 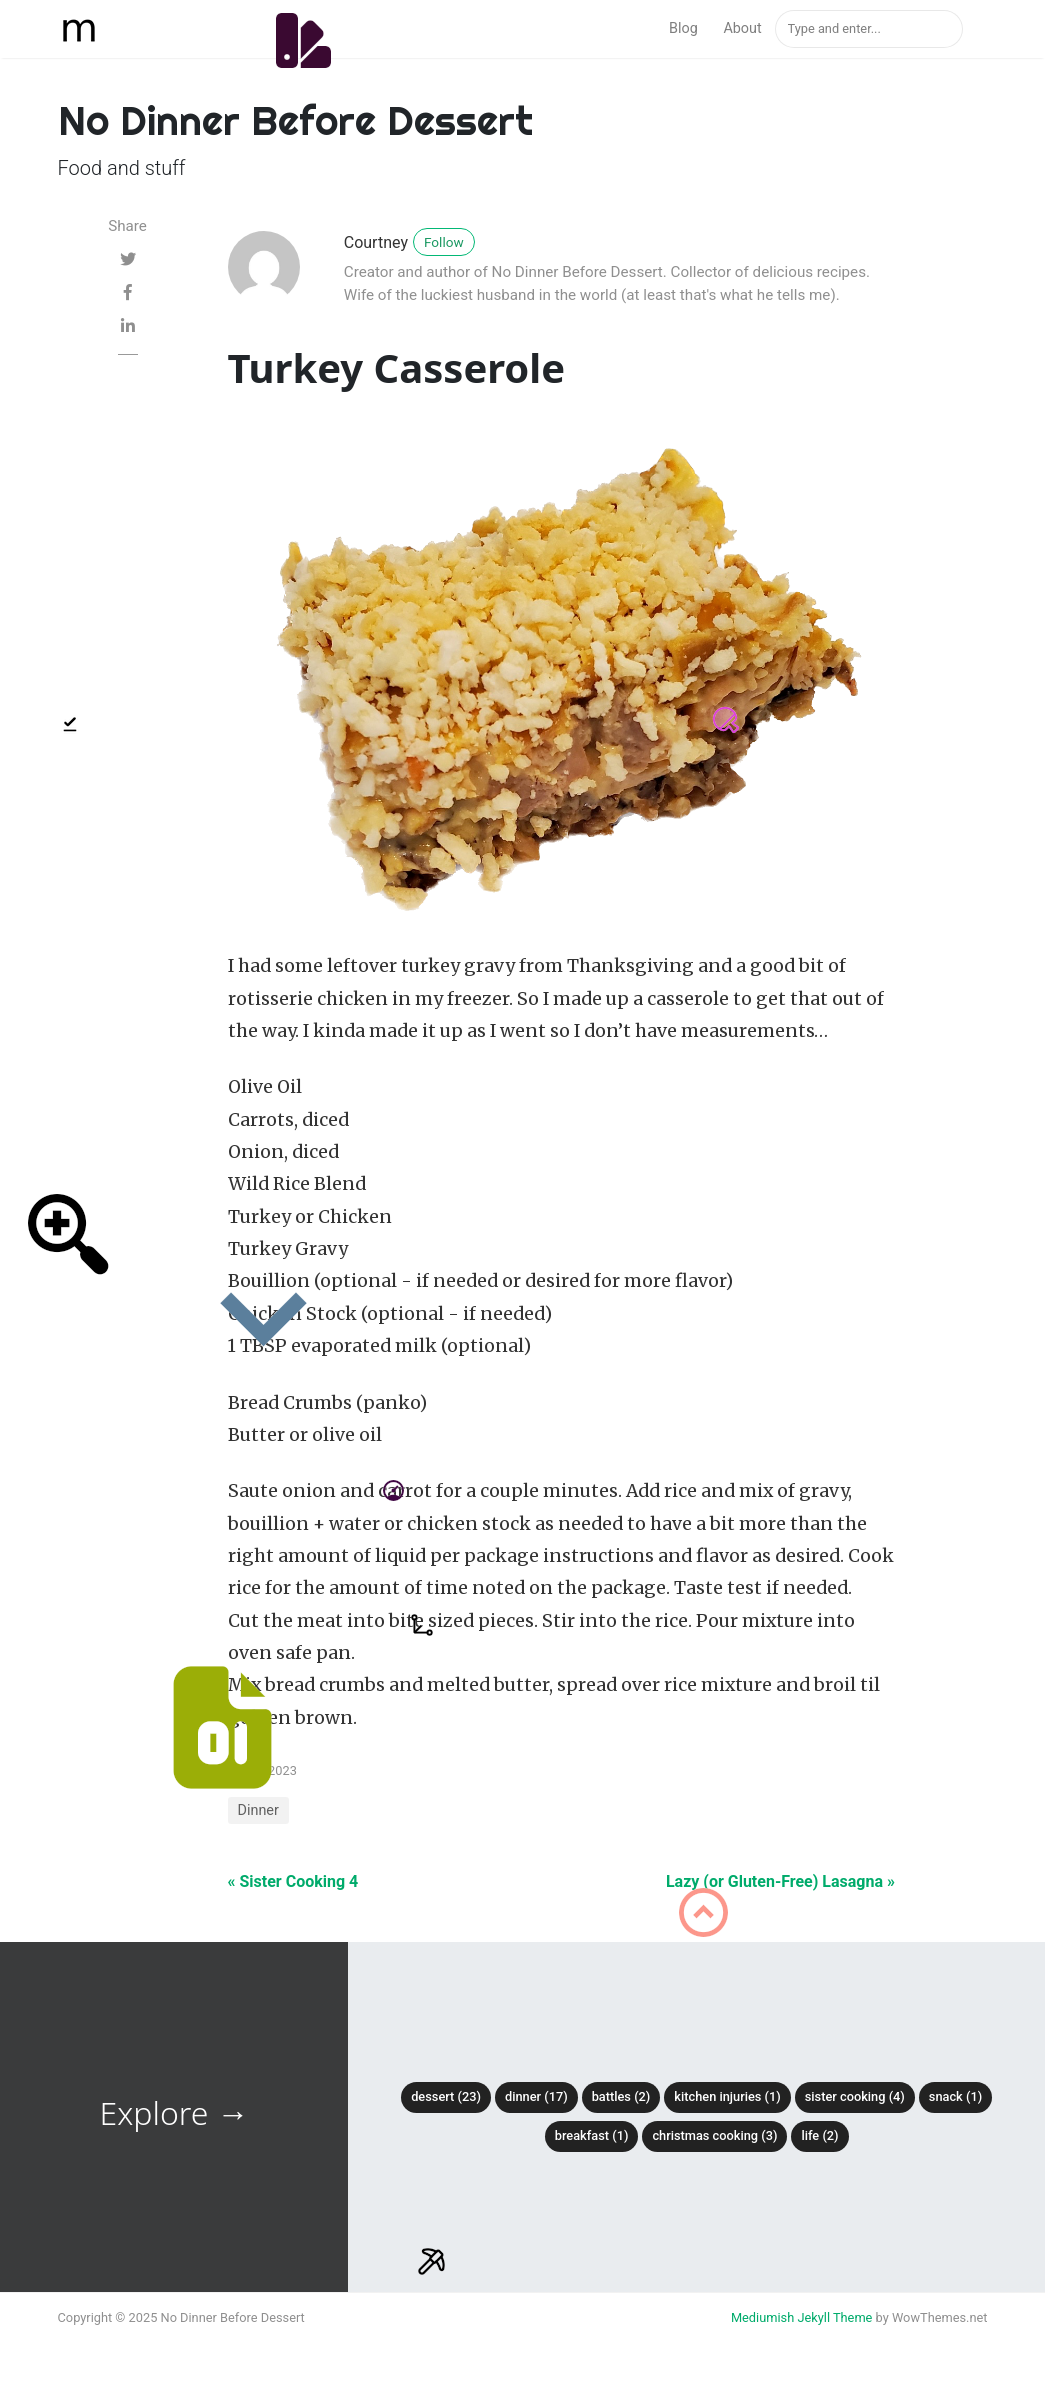 What do you see at coordinates (703, 1912) in the screenshot?
I see `scroll up or return to top of page` at bounding box center [703, 1912].